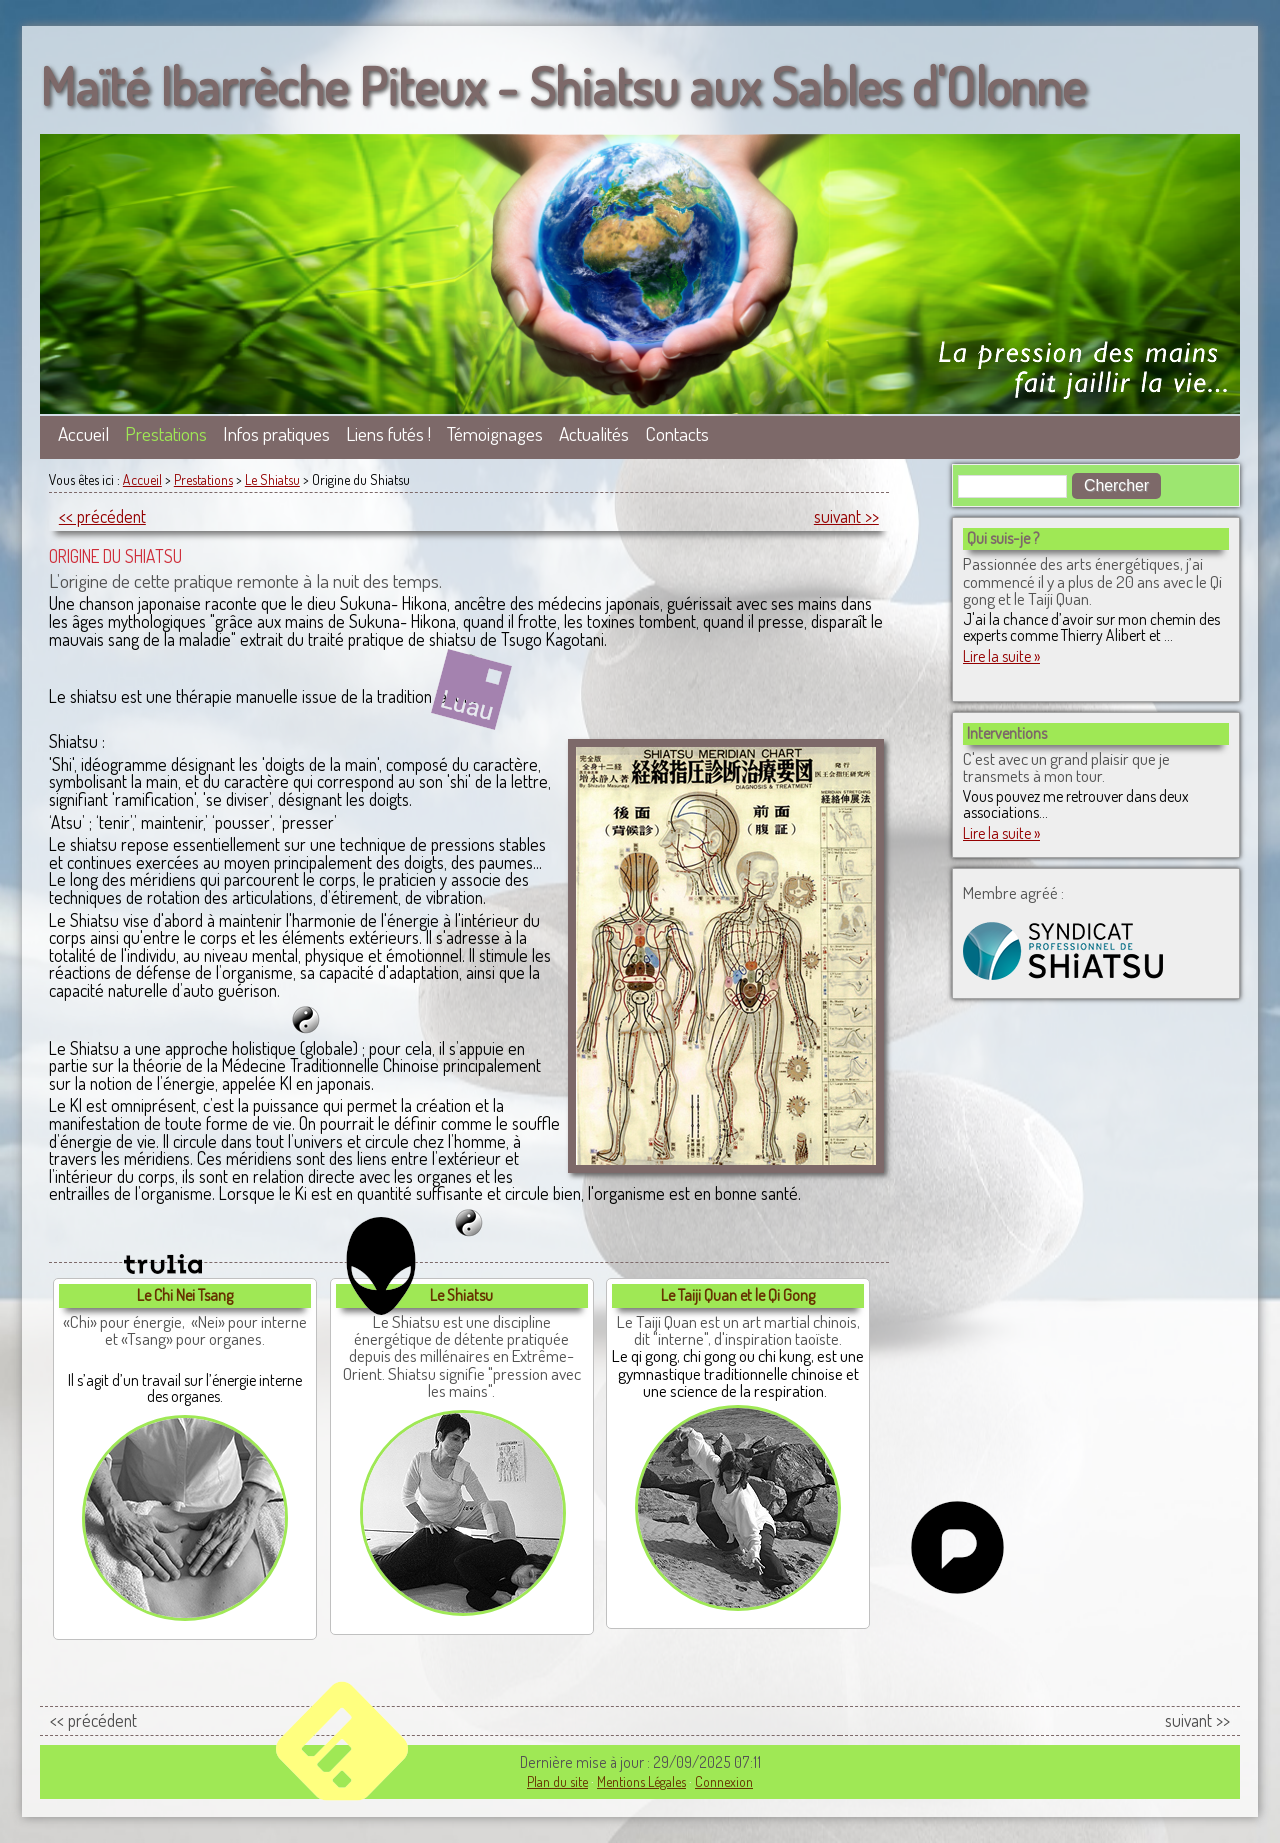 This screenshot has height=1843, width=1280. I want to click on luau programming language logo, so click(471, 689).